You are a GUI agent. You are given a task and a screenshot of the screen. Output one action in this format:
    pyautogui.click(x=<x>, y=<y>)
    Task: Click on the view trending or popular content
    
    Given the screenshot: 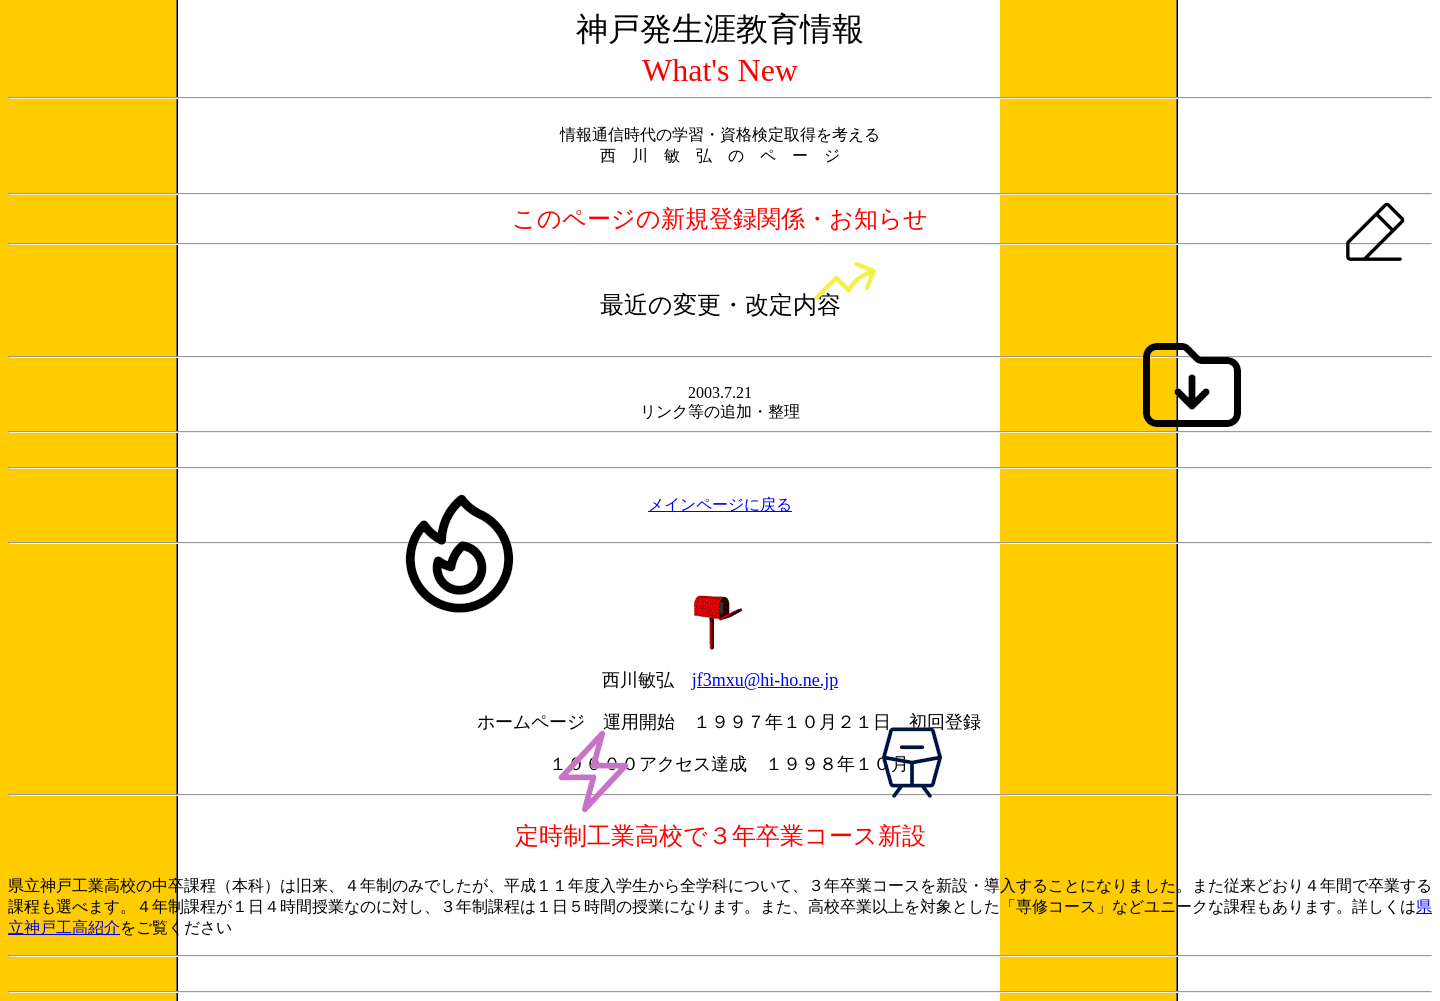 What is the action you would take?
    pyautogui.click(x=845, y=280)
    